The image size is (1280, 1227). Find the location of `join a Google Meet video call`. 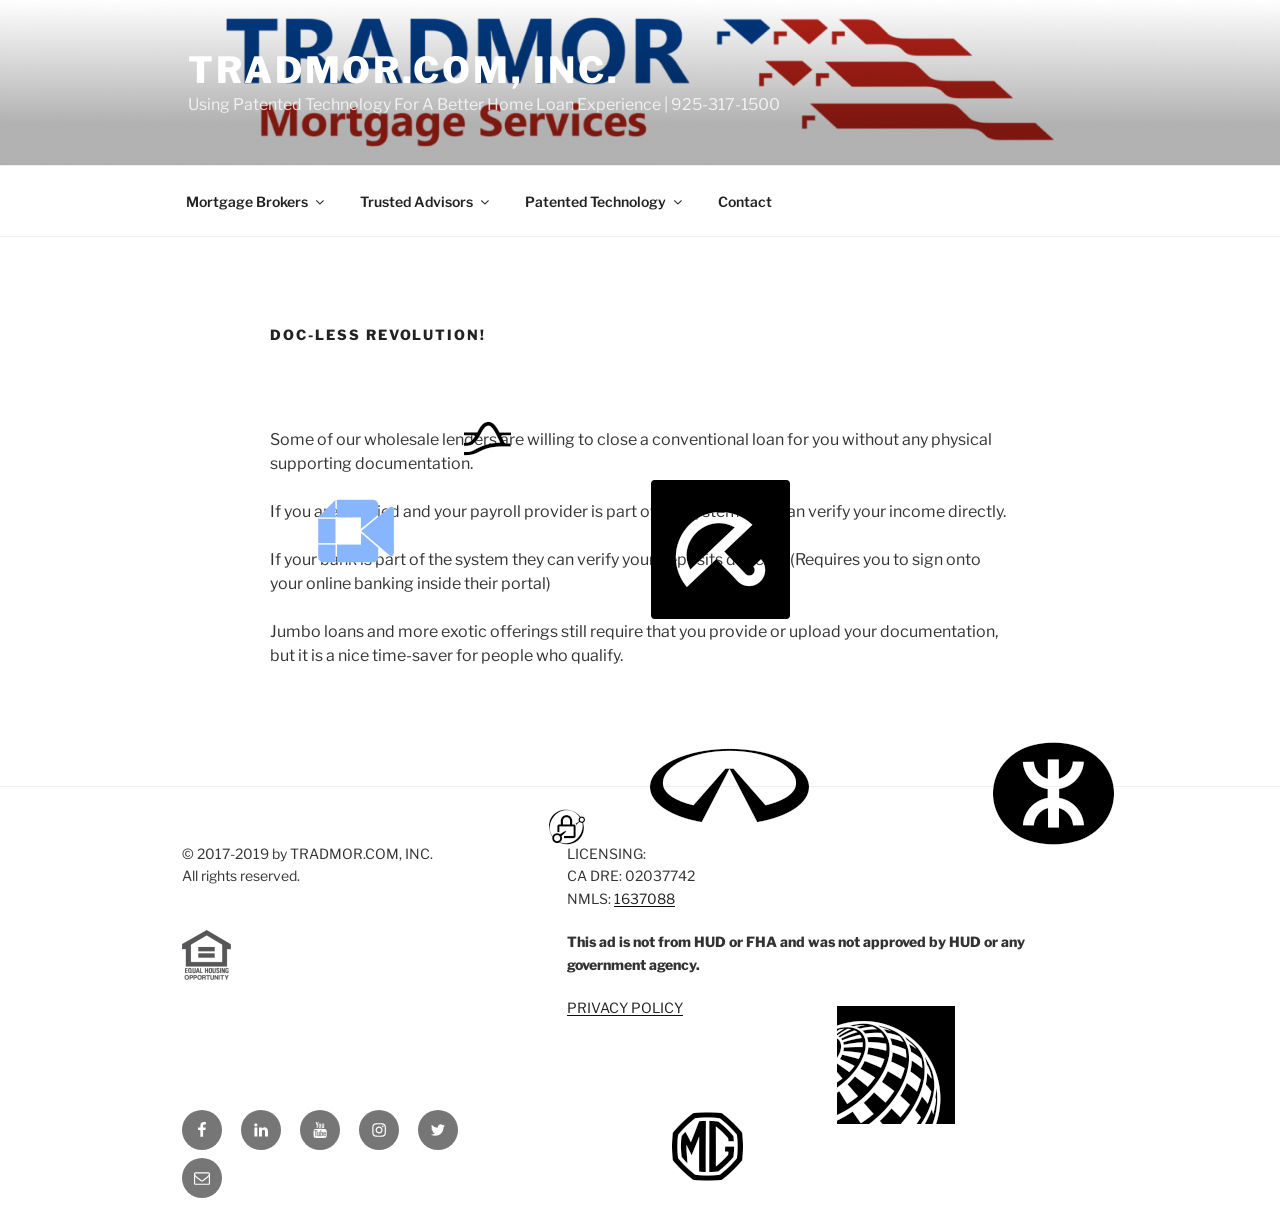

join a Google Meet video call is located at coordinates (356, 531).